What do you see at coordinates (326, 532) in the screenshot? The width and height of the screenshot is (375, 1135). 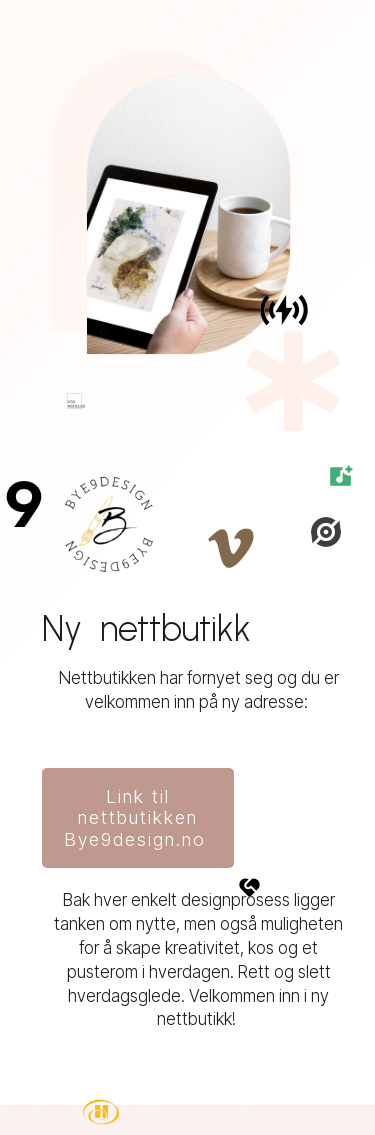 I see `launch honor of kings game` at bounding box center [326, 532].